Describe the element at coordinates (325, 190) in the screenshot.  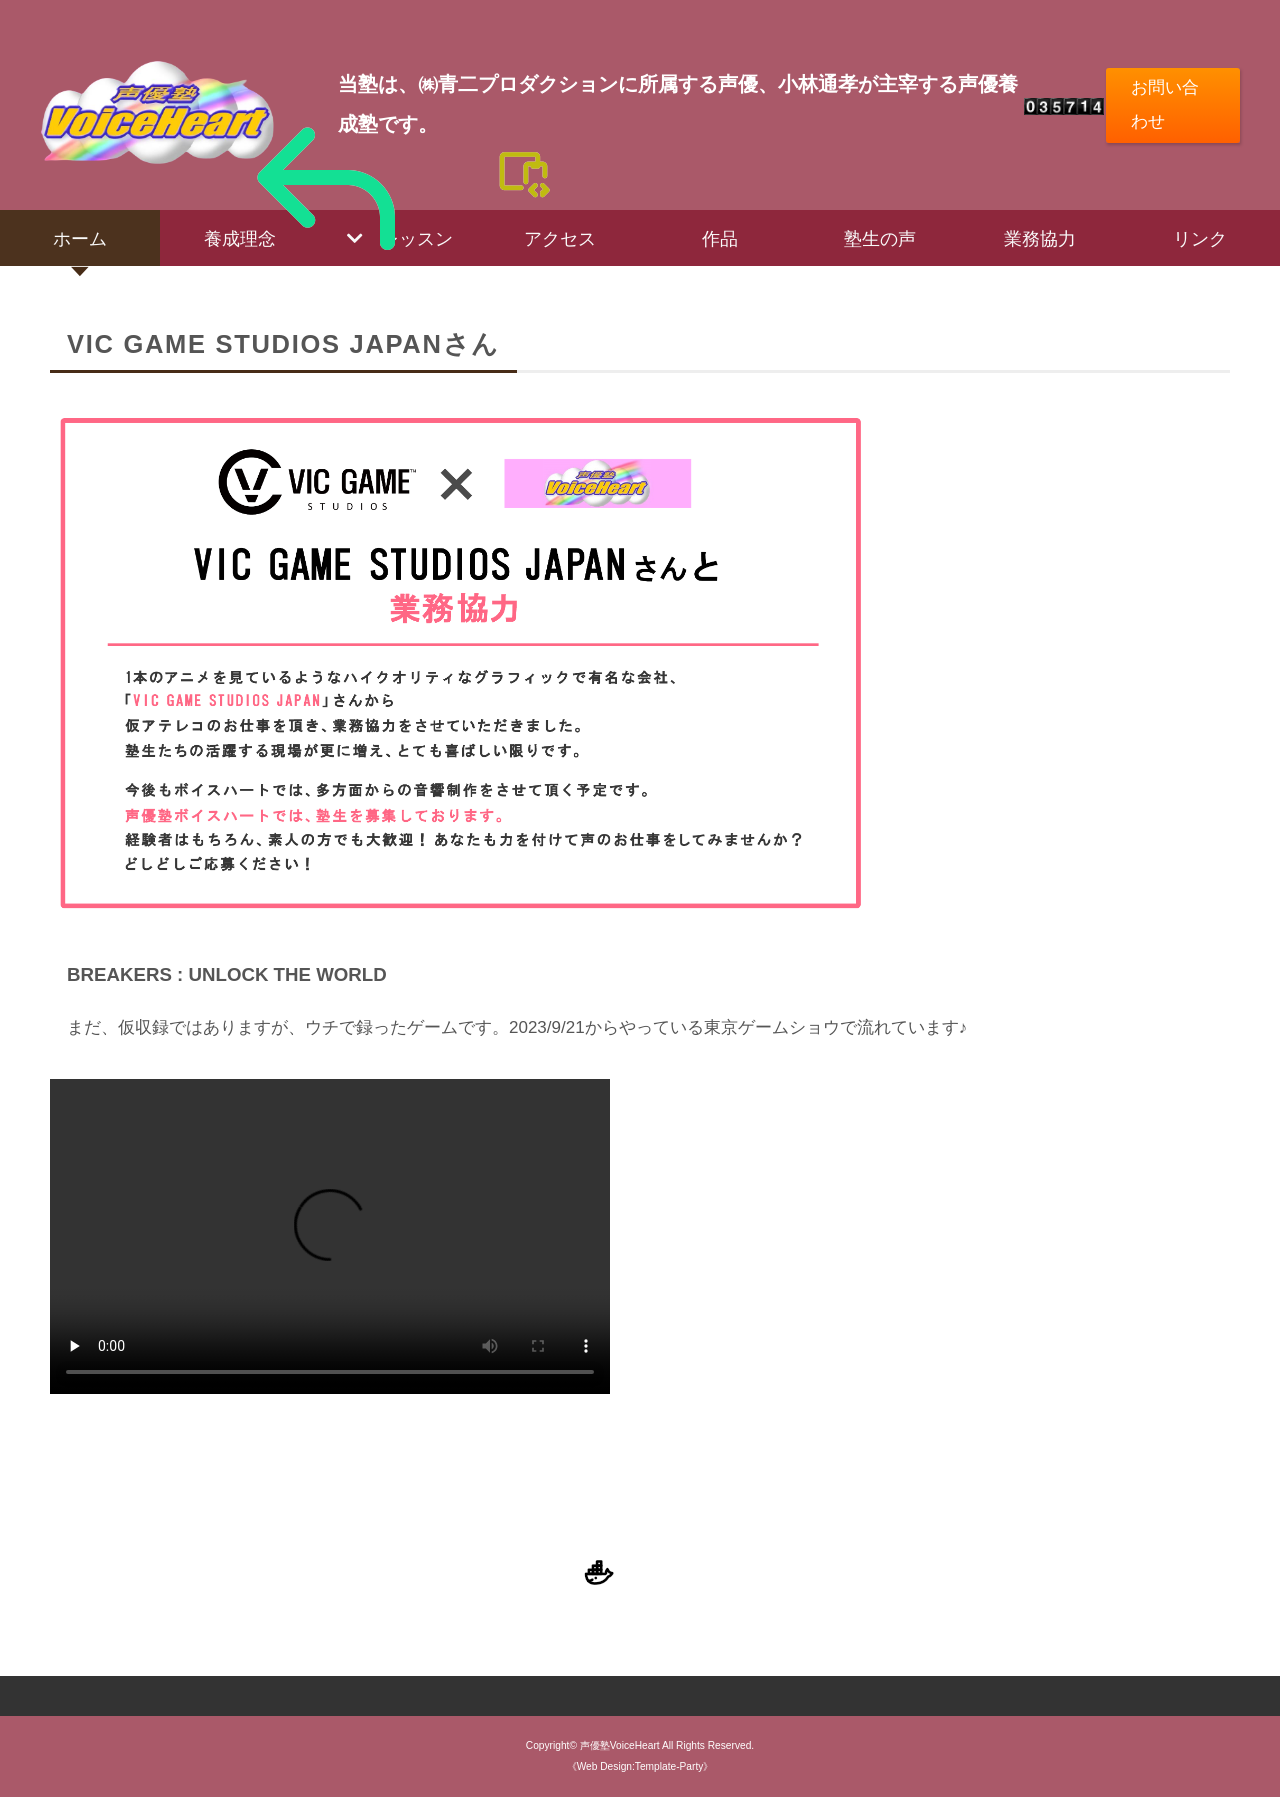
I see `reply to a message or comment` at that location.